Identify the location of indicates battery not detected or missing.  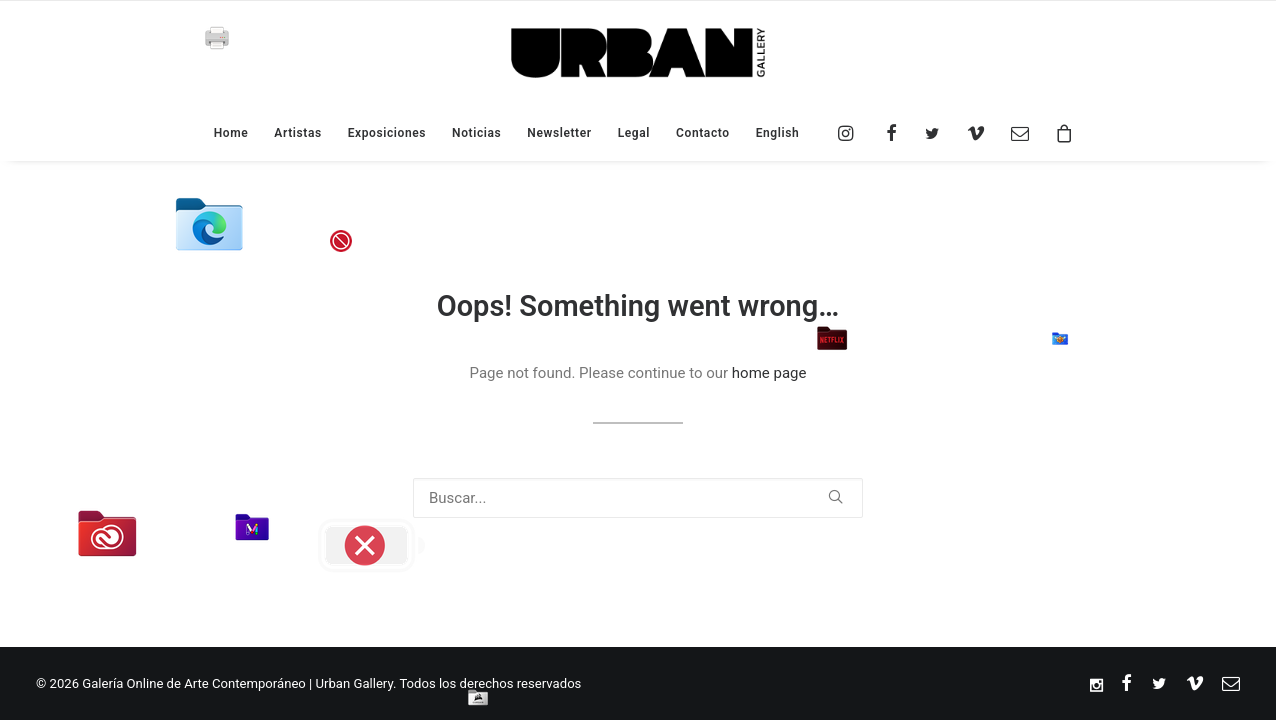
(371, 545).